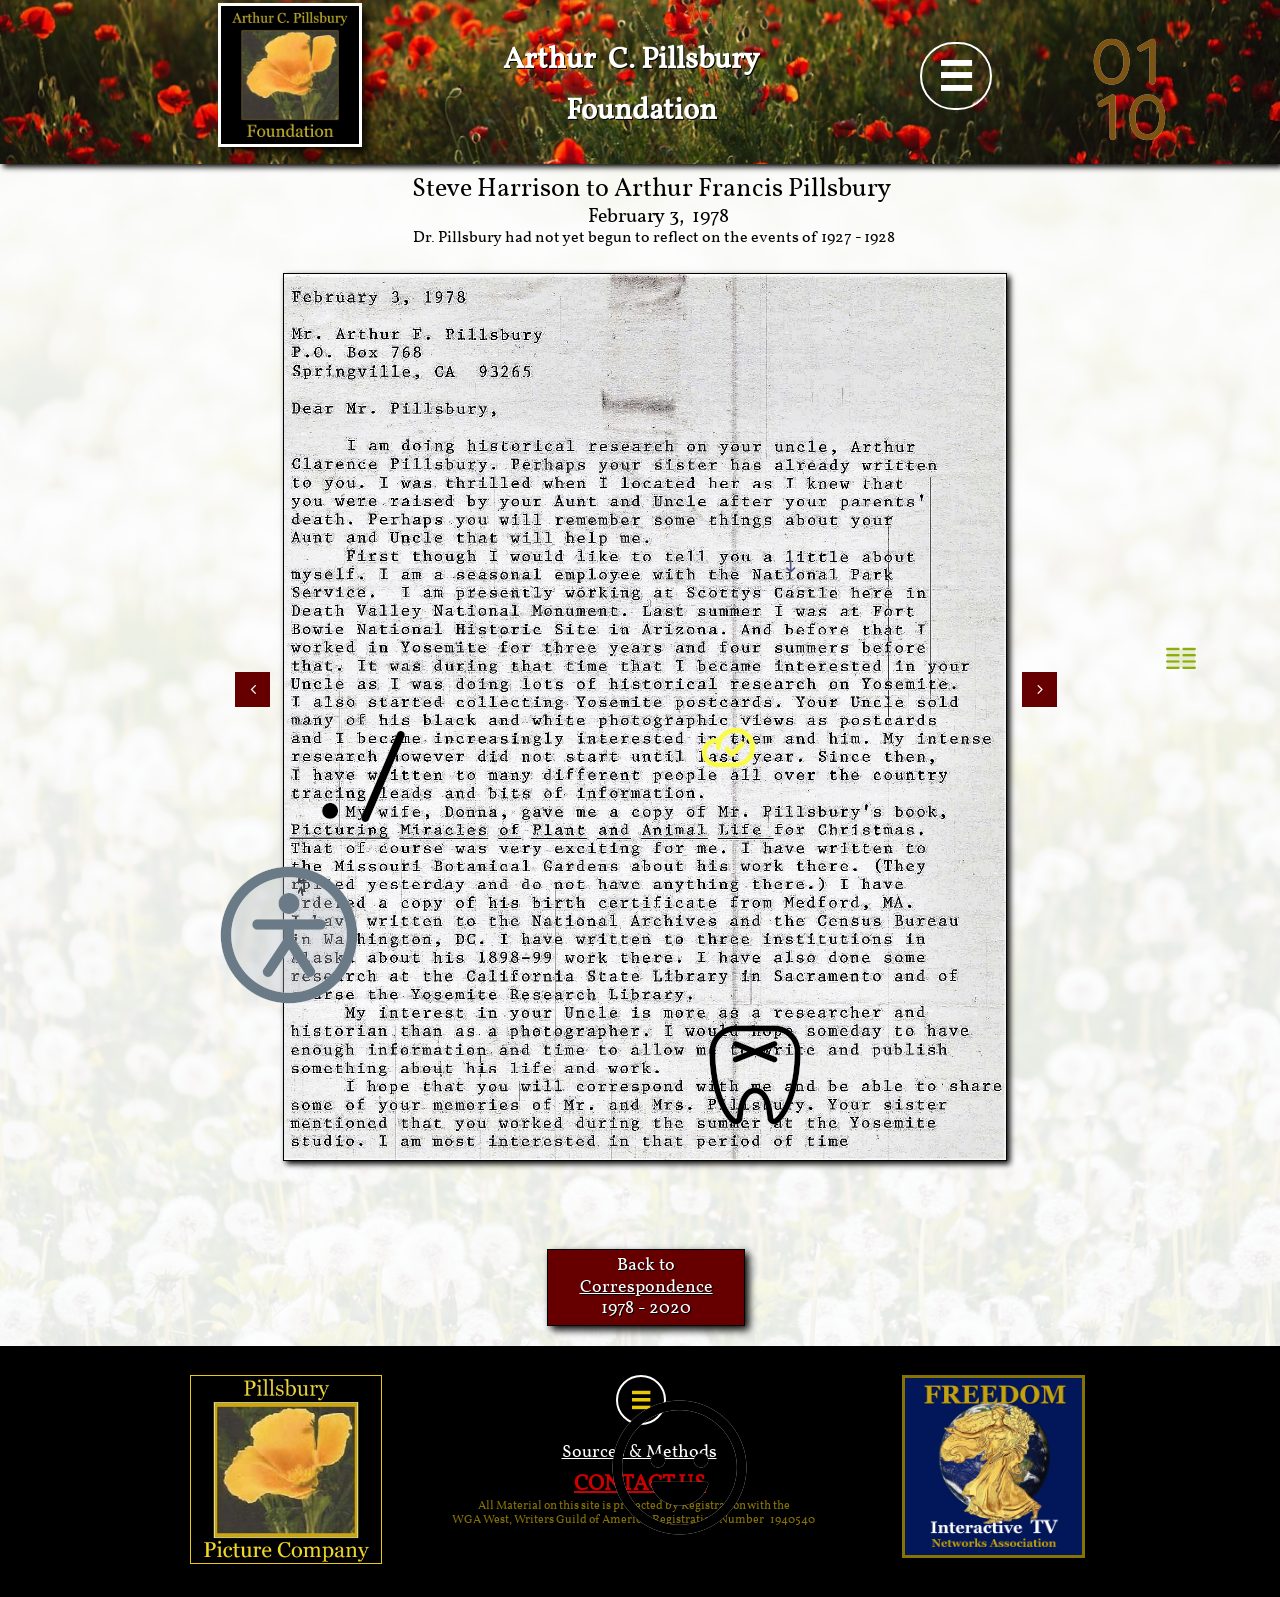 This screenshot has width=1280, height=1597. I want to click on view or access binary/code data, so click(1128, 89).